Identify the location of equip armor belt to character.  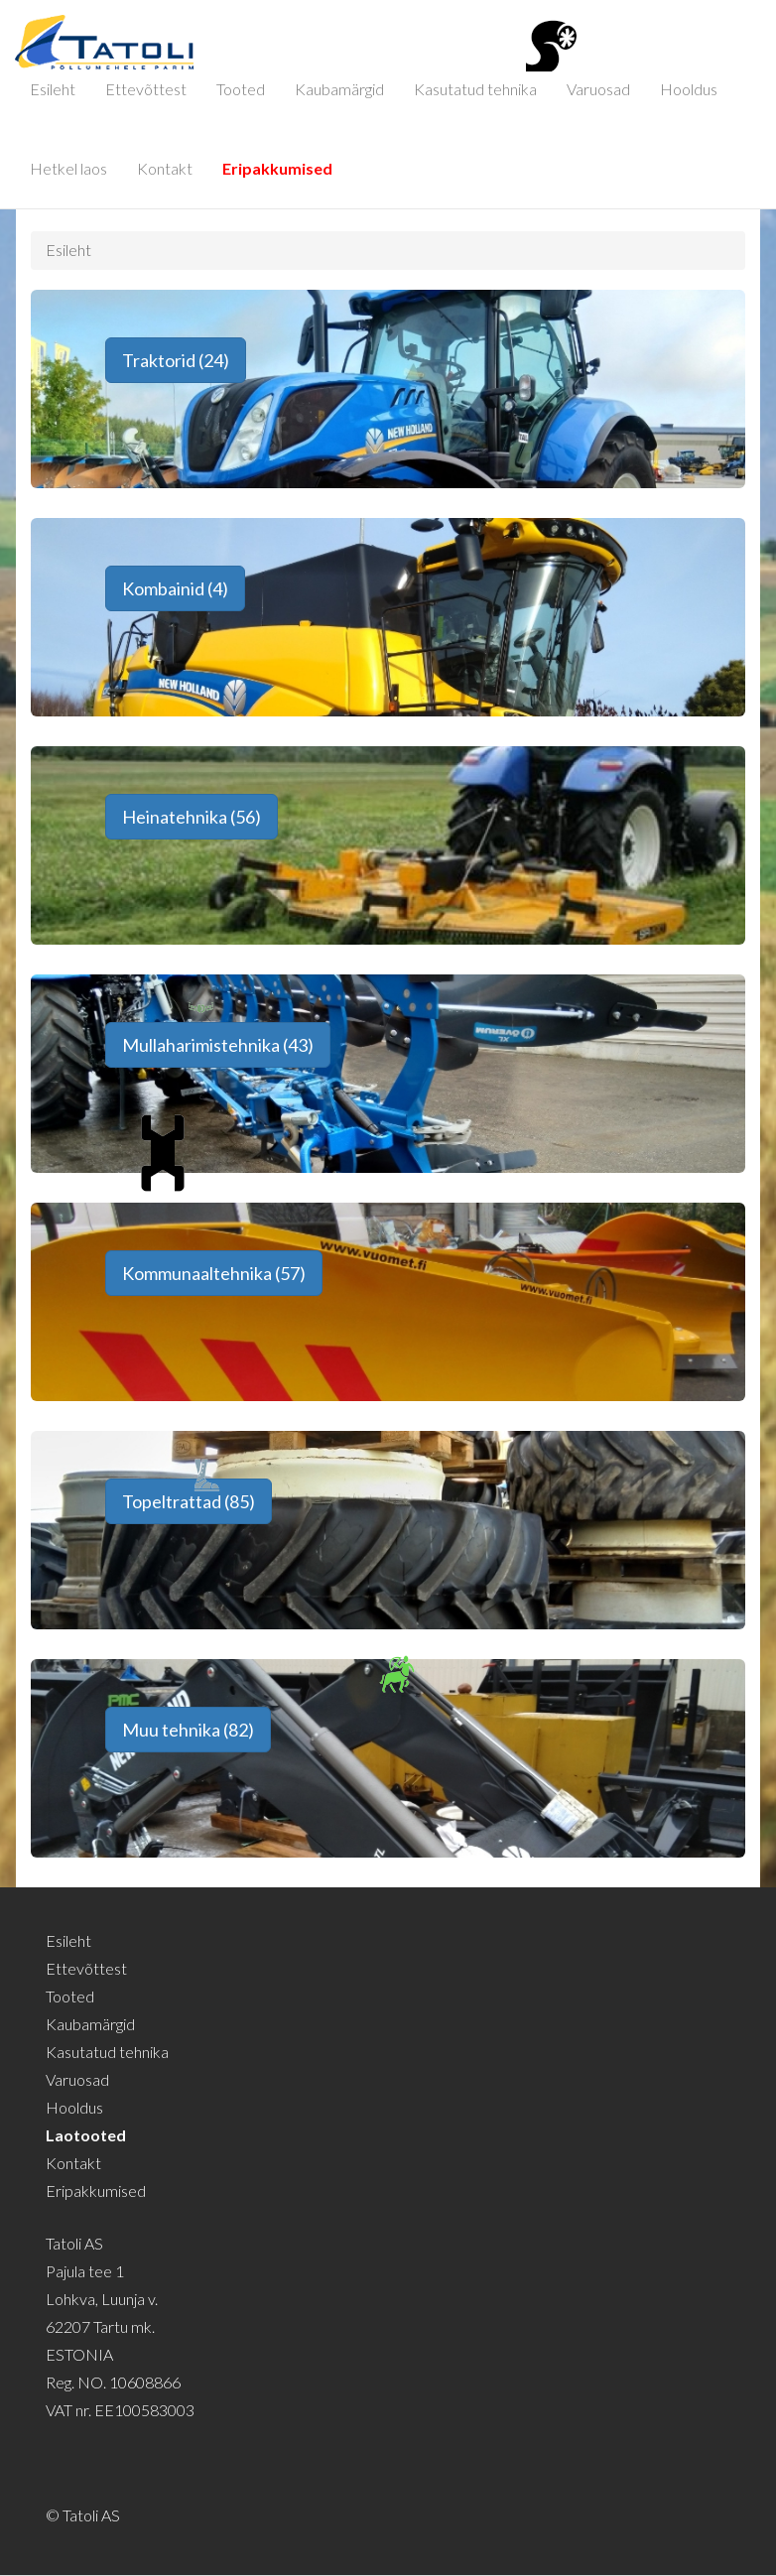
(200, 1007).